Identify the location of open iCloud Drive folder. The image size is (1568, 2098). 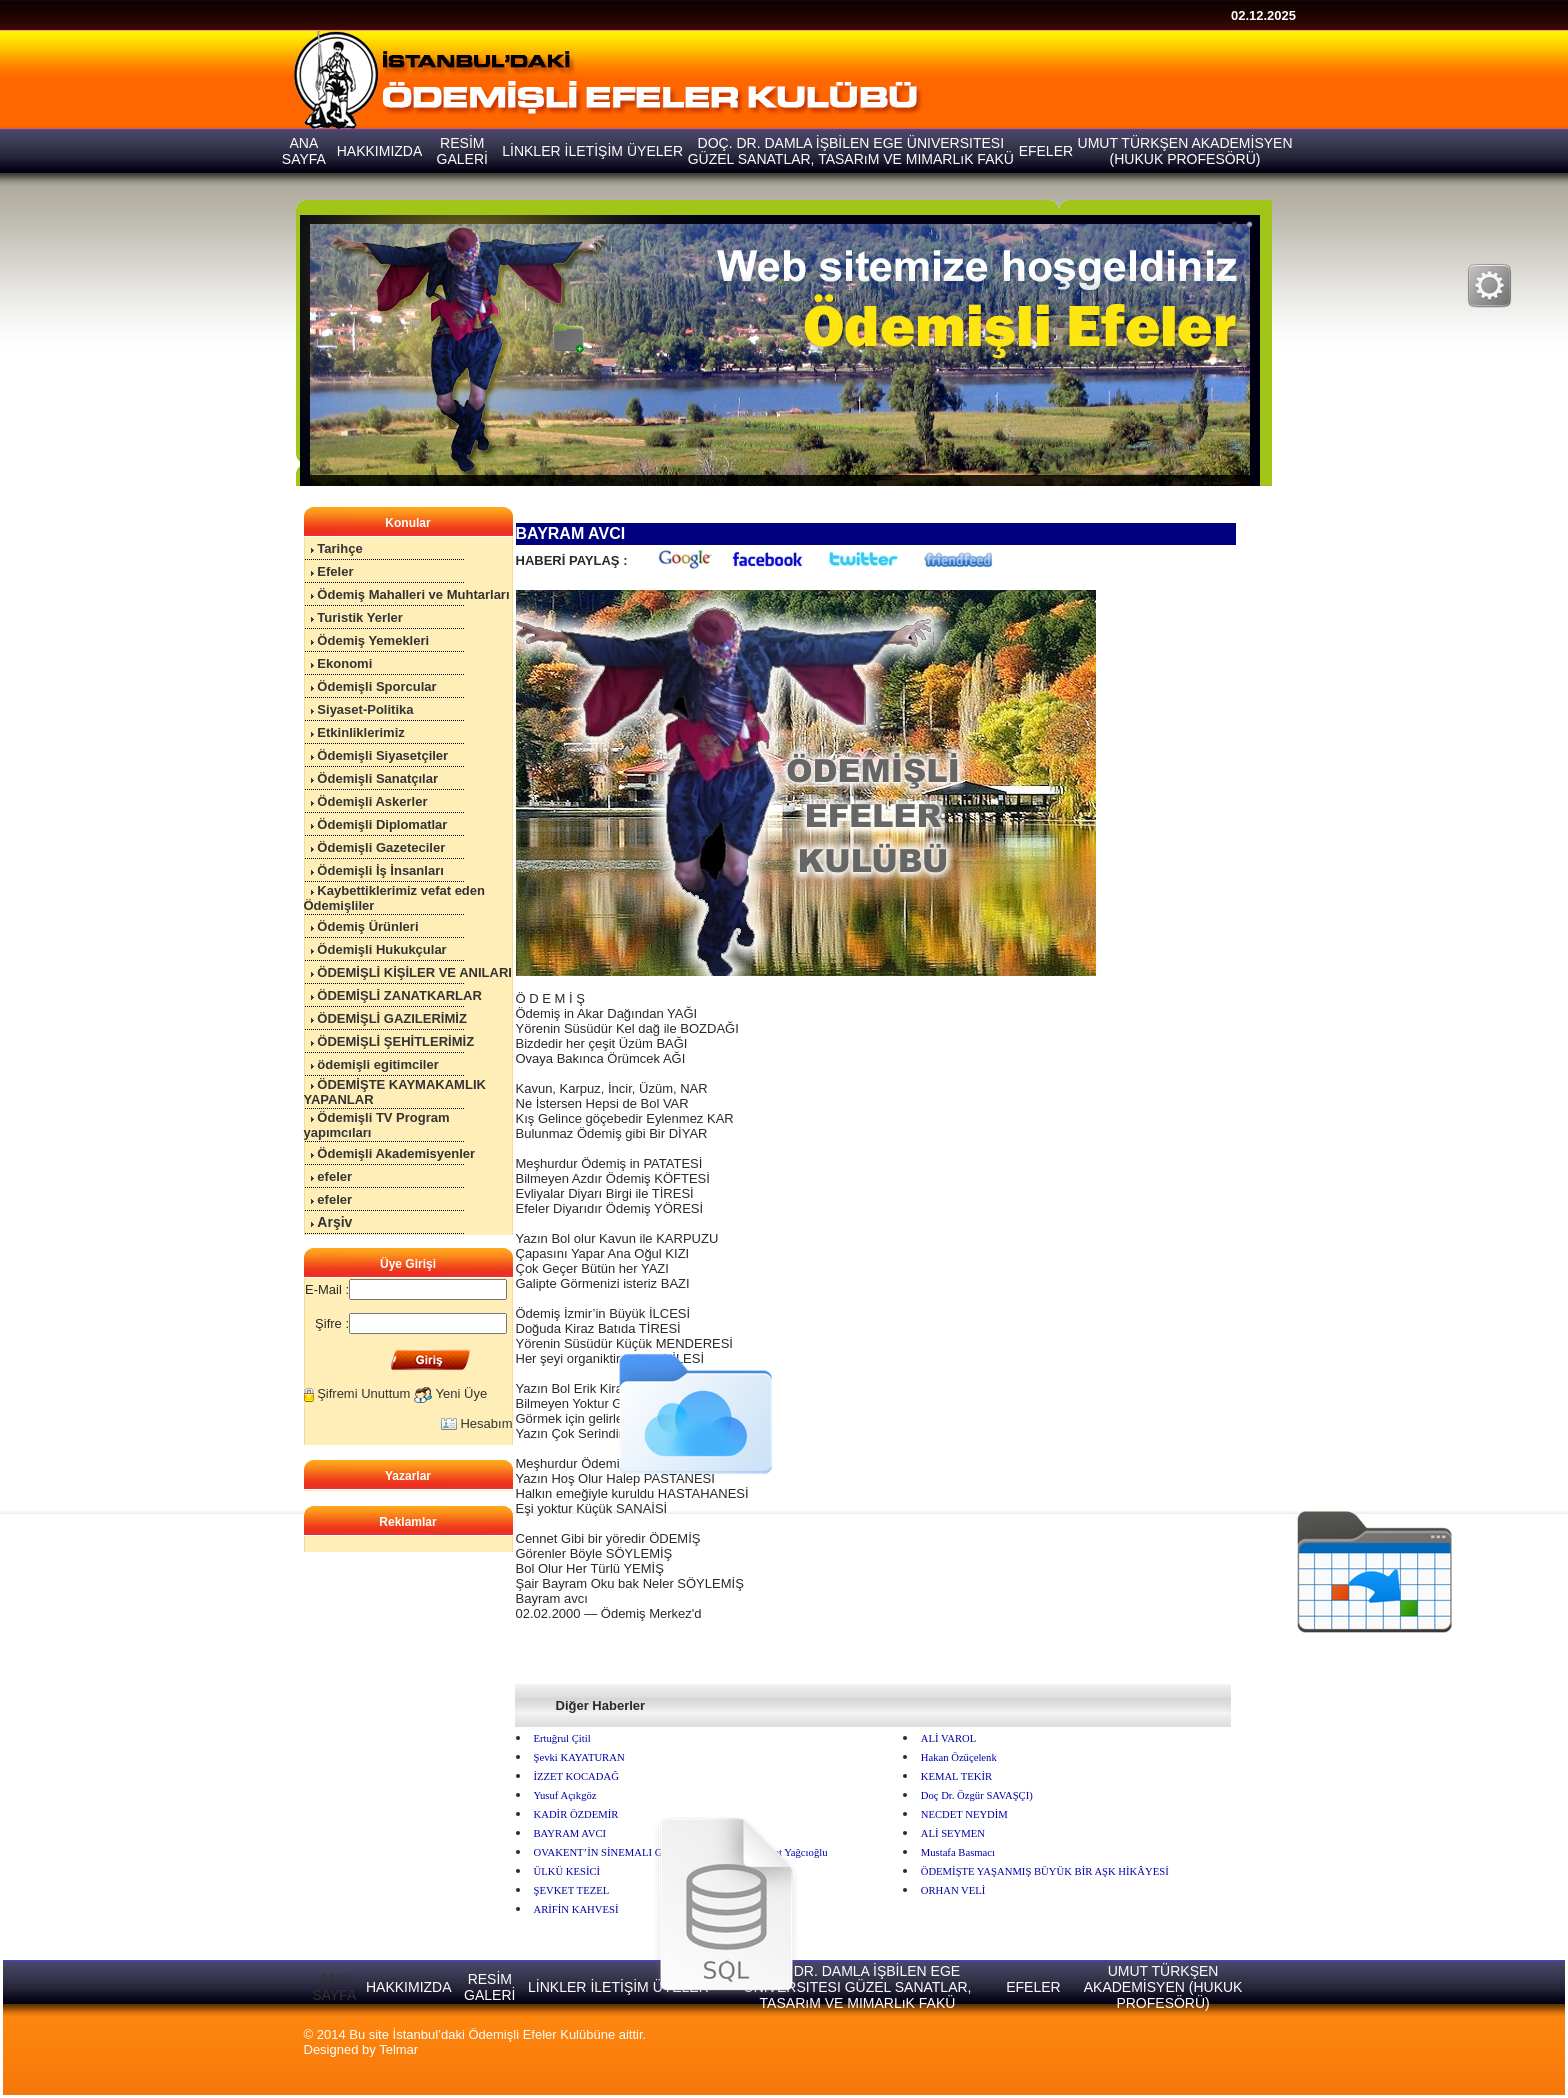
(695, 1418).